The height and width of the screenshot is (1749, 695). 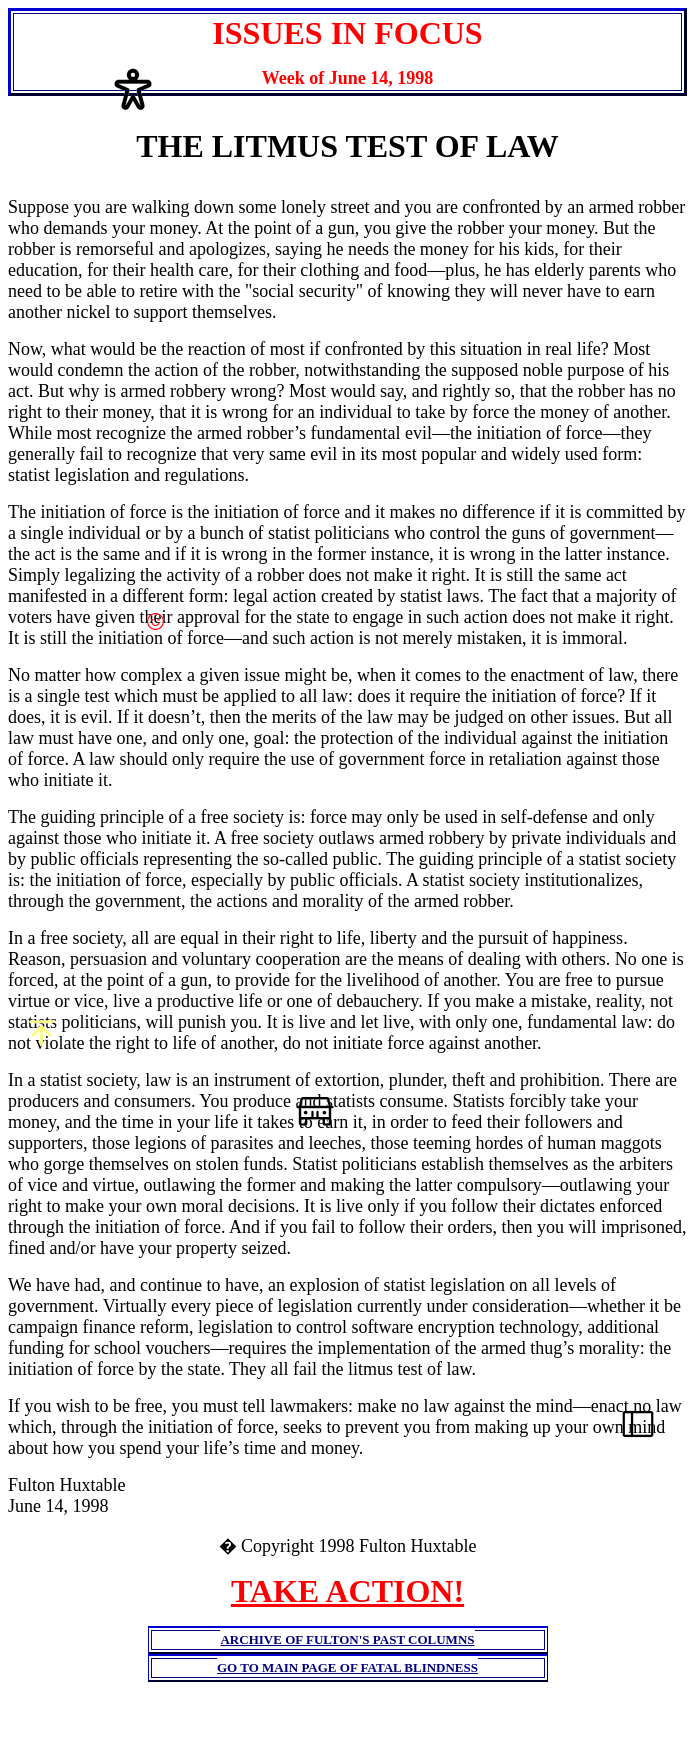 I want to click on accessibility settings or features, so click(x=133, y=90).